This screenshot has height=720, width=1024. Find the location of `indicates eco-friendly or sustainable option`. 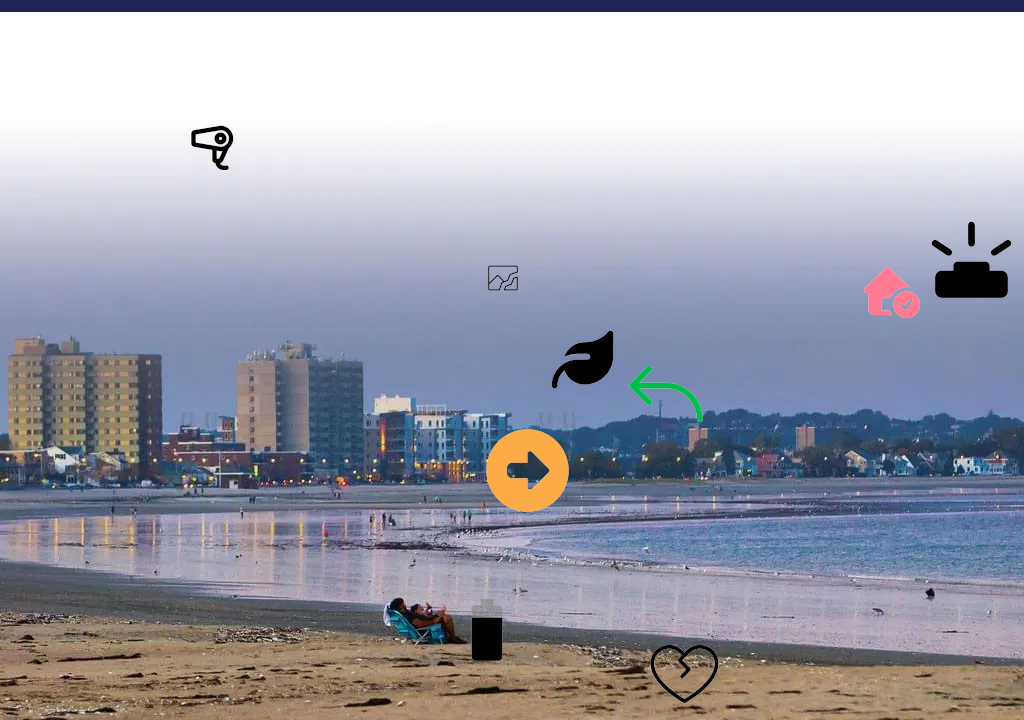

indicates eco-friendly or sustainable option is located at coordinates (582, 361).